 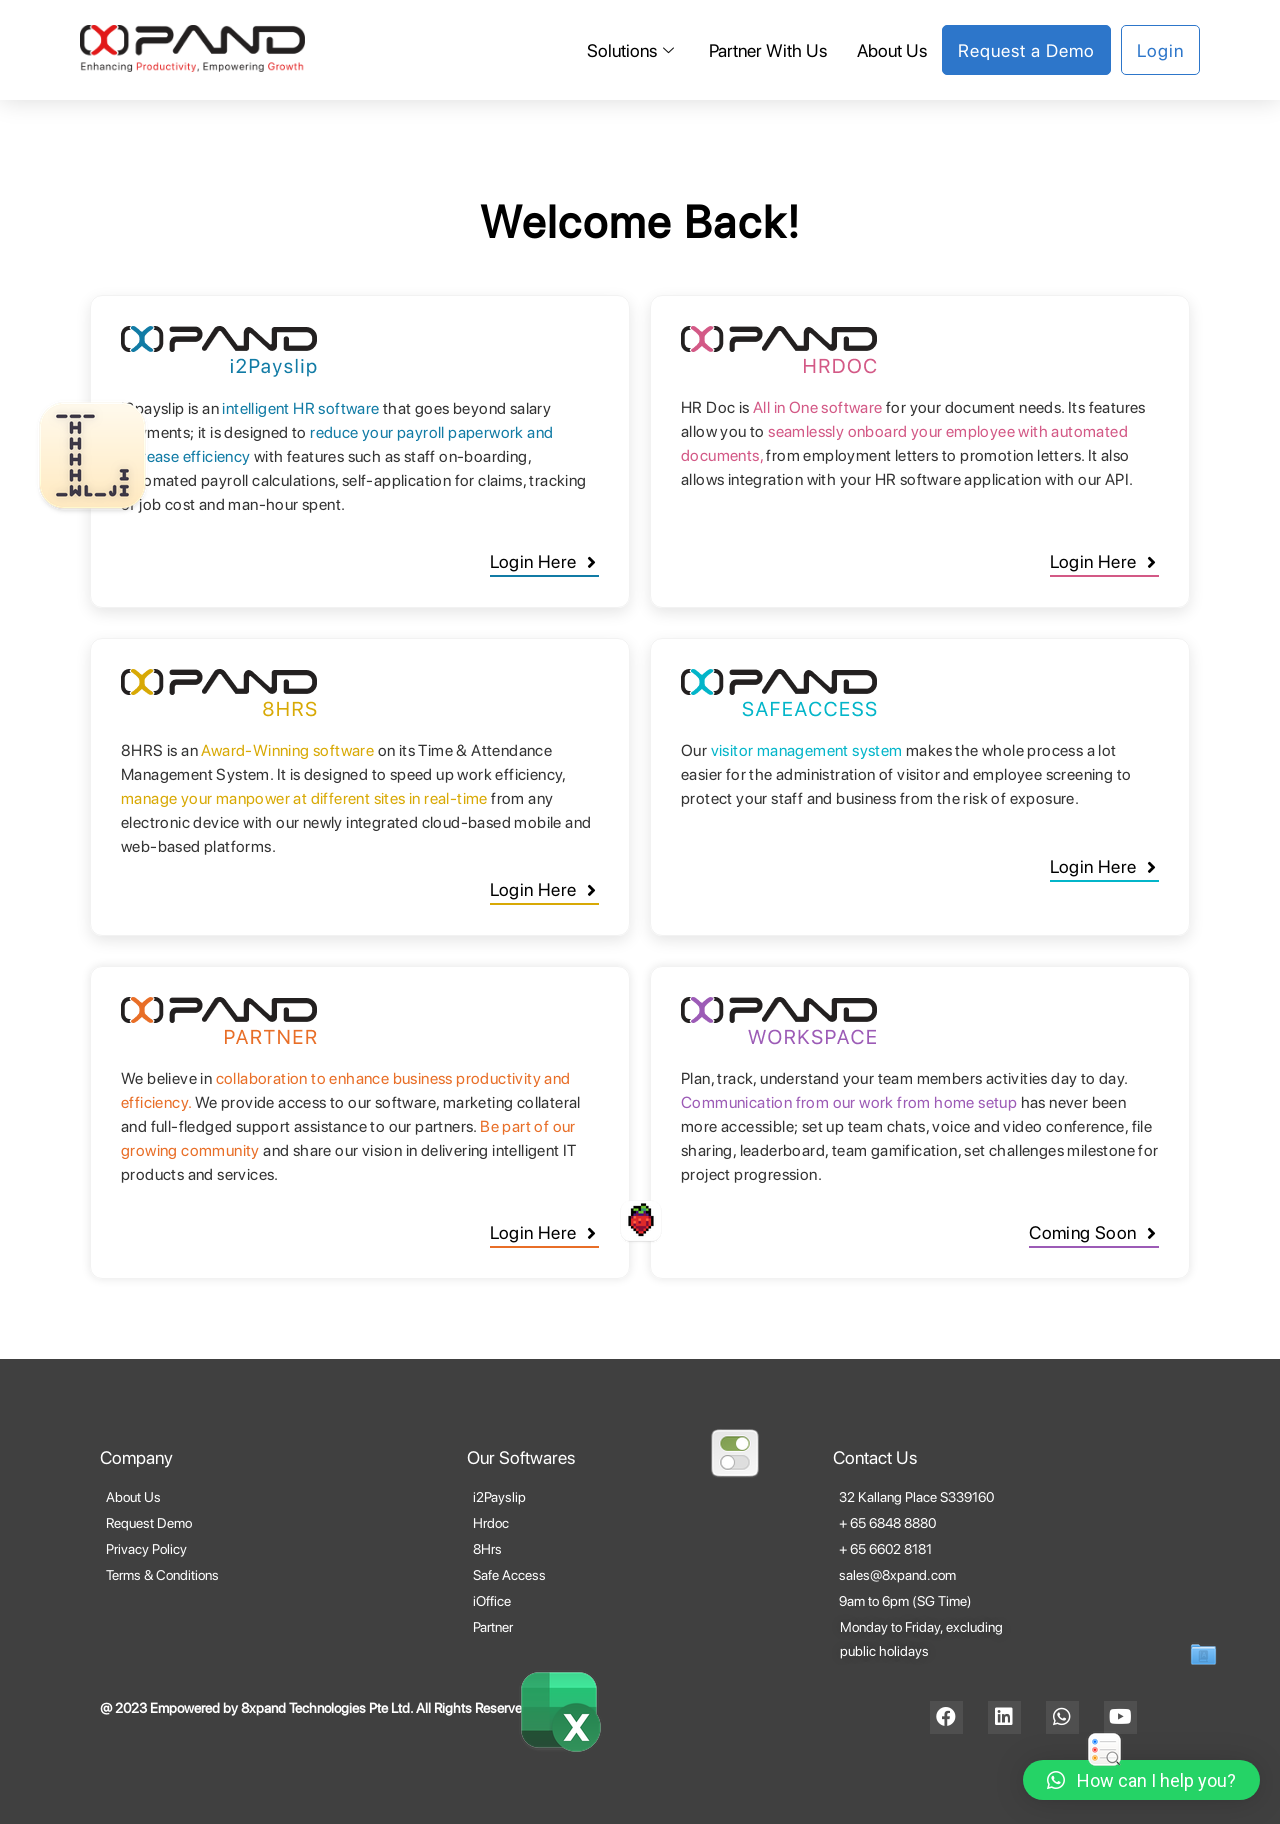 I want to click on open system settings or preferences, so click(x=735, y=1453).